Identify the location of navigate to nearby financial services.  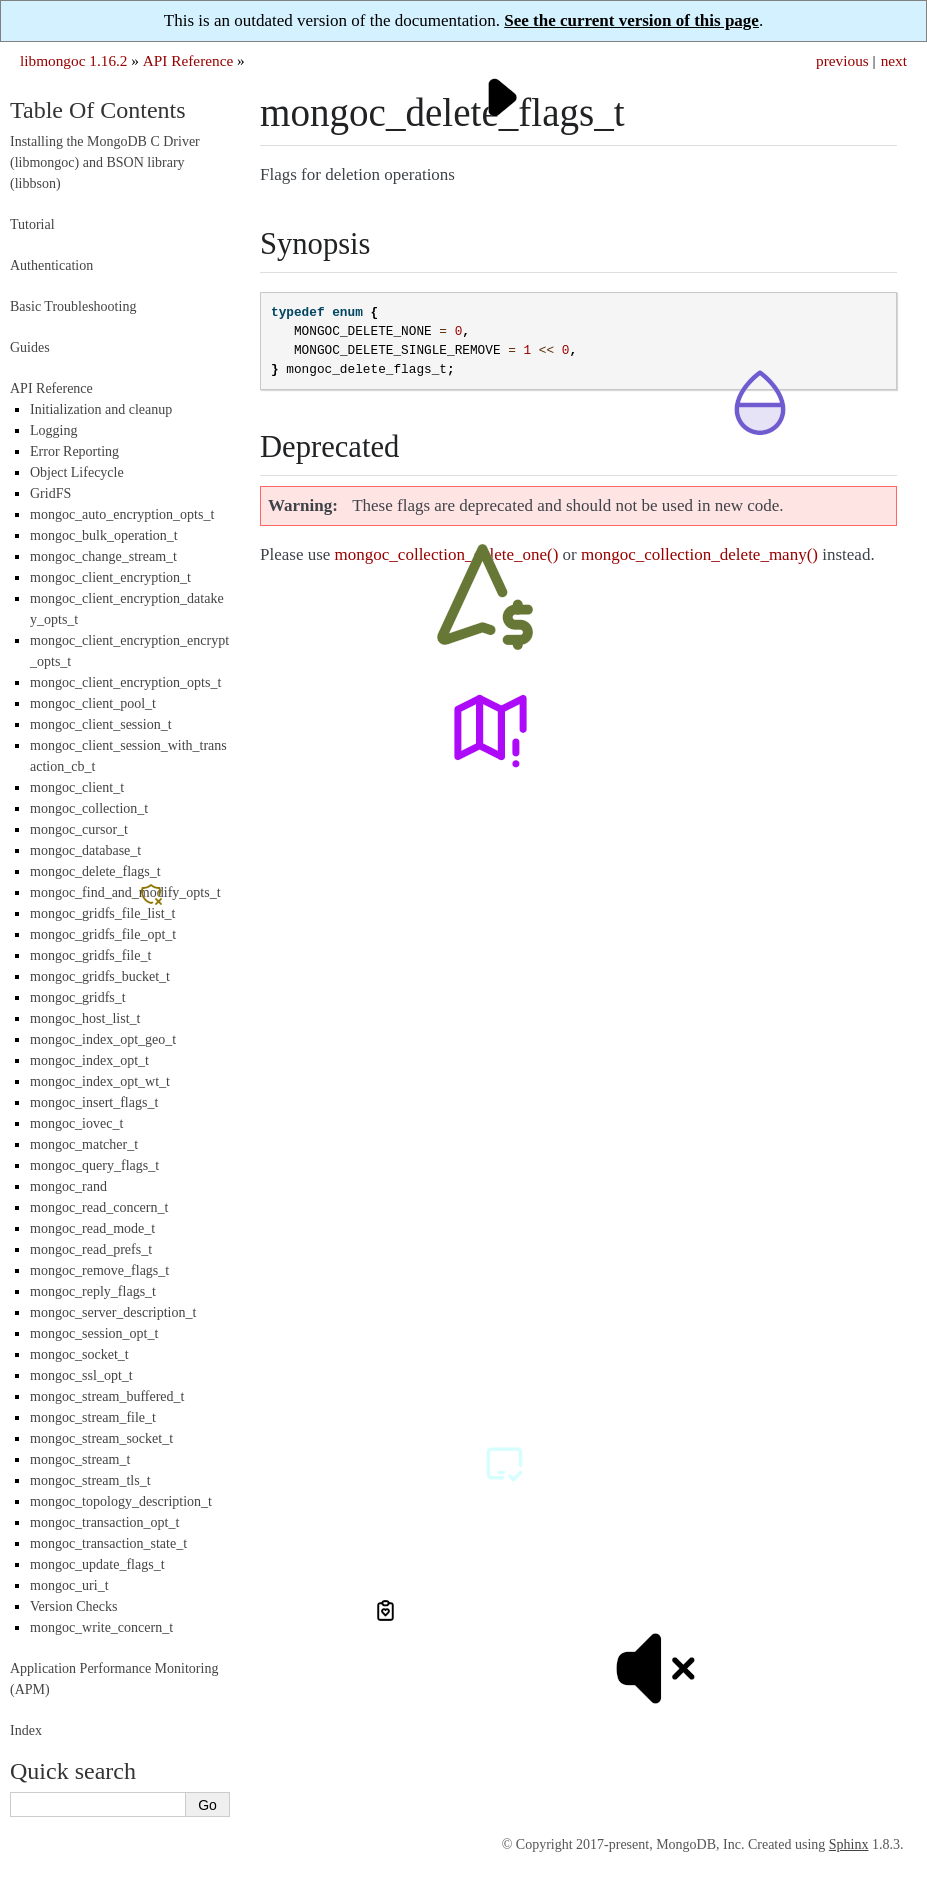
(482, 594).